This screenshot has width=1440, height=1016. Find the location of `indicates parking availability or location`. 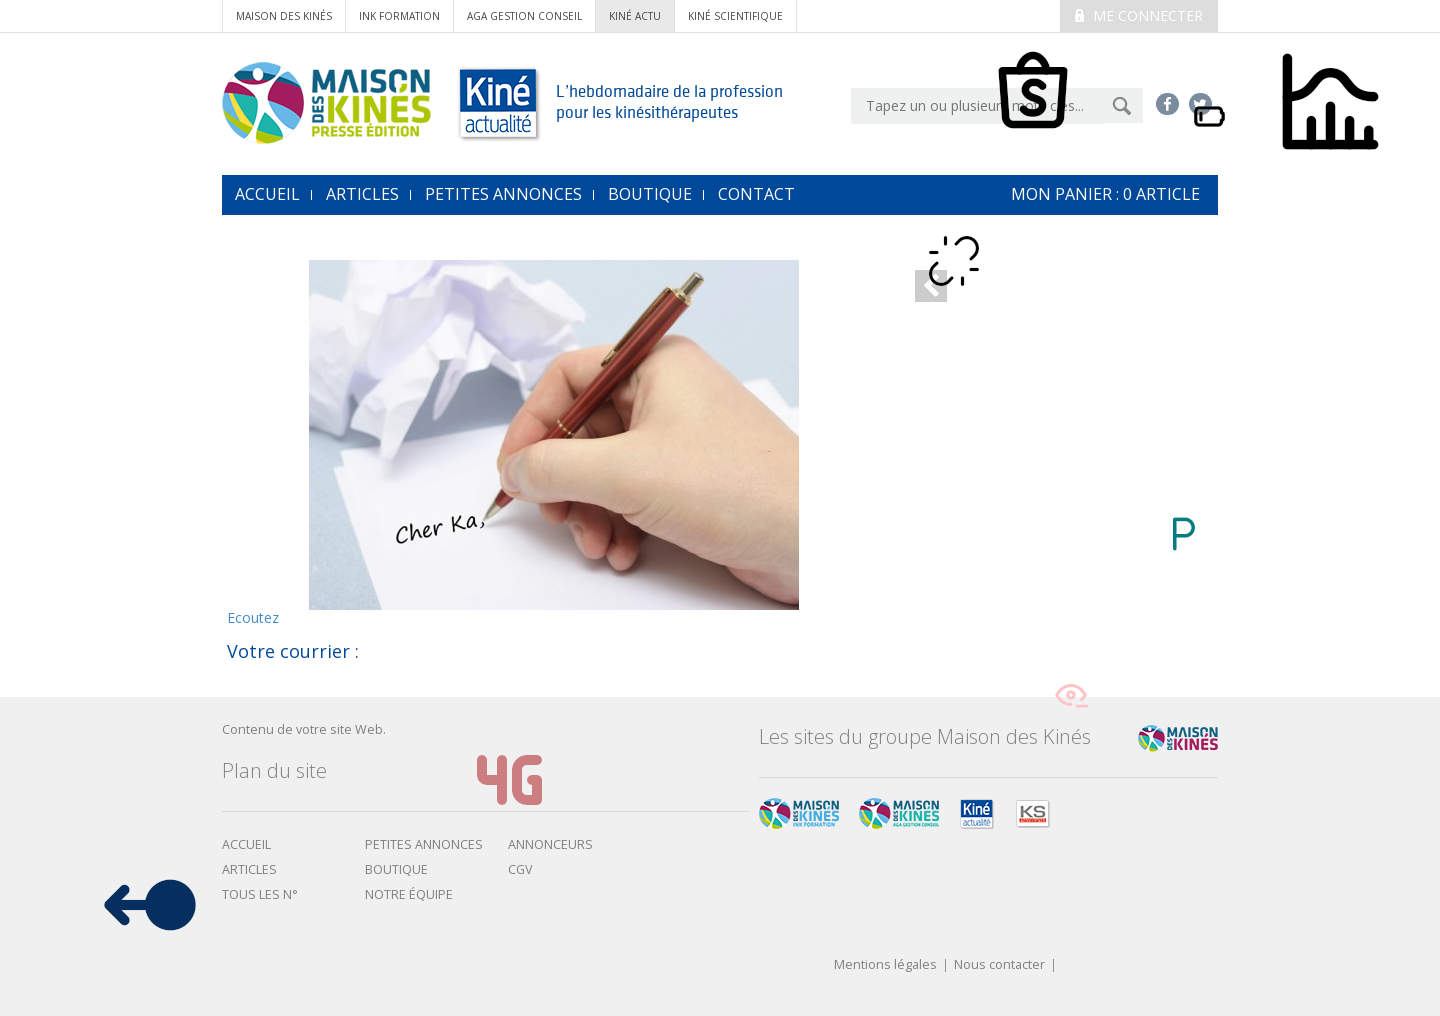

indicates parking availability or location is located at coordinates (1184, 534).